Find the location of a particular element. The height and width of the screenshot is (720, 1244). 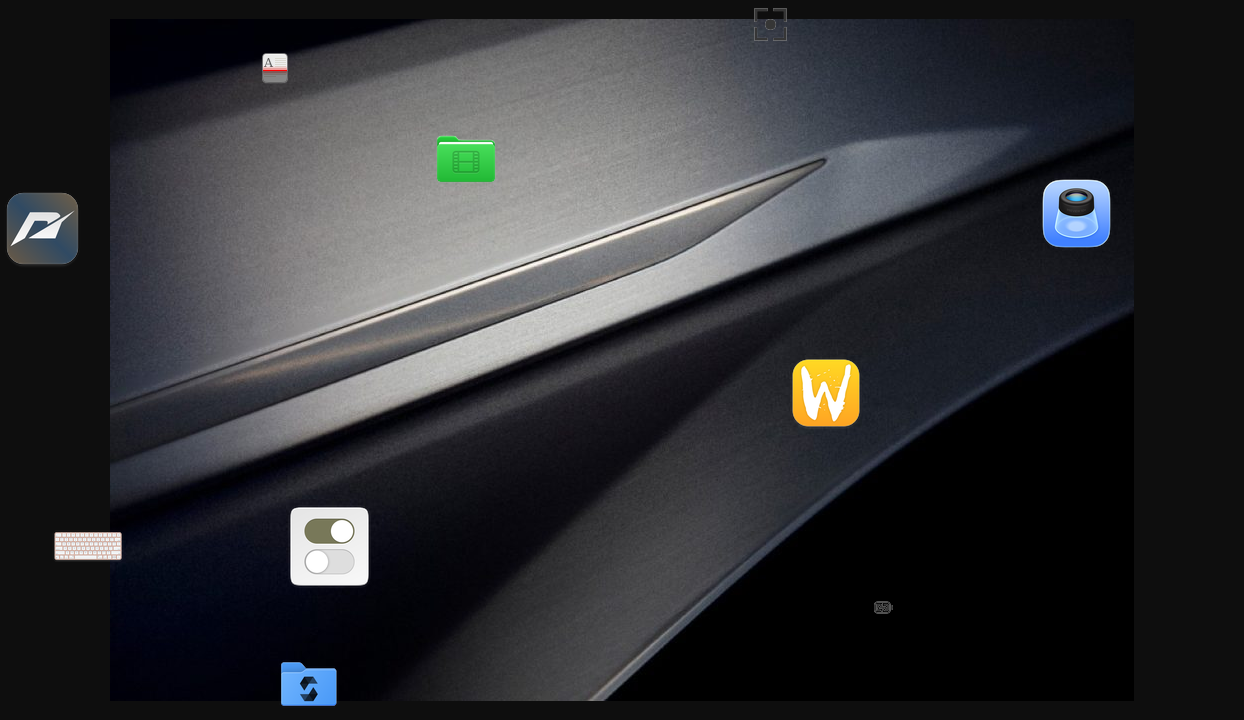

screen recording or screen capture tool is located at coordinates (770, 24).